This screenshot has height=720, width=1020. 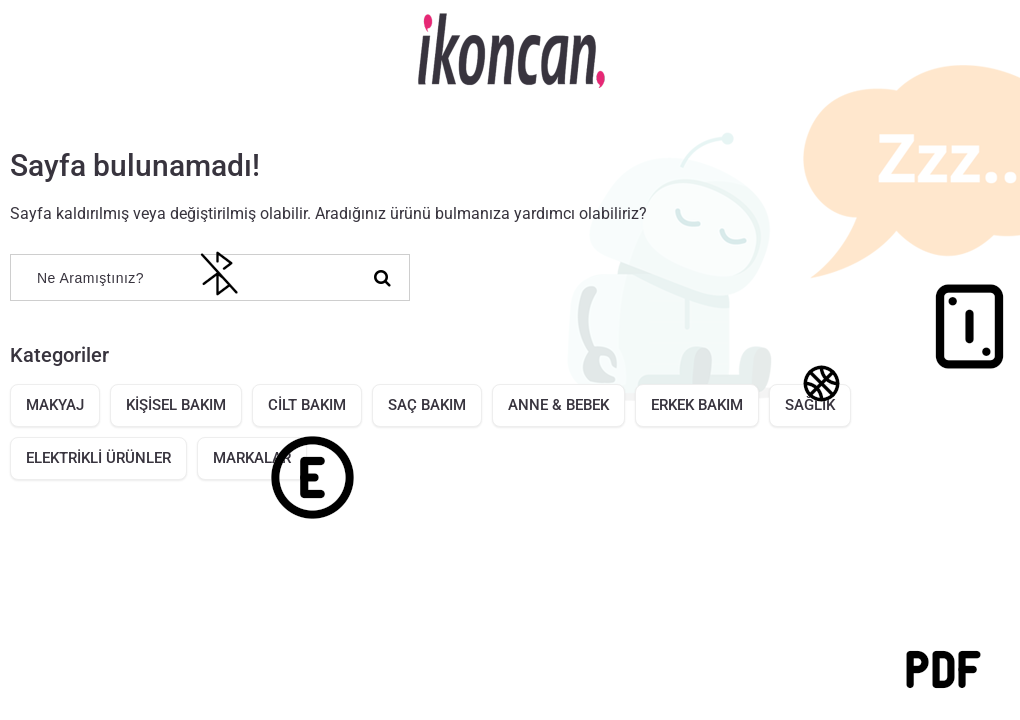 What do you see at coordinates (943, 669) in the screenshot?
I see `view or open a PDF document` at bounding box center [943, 669].